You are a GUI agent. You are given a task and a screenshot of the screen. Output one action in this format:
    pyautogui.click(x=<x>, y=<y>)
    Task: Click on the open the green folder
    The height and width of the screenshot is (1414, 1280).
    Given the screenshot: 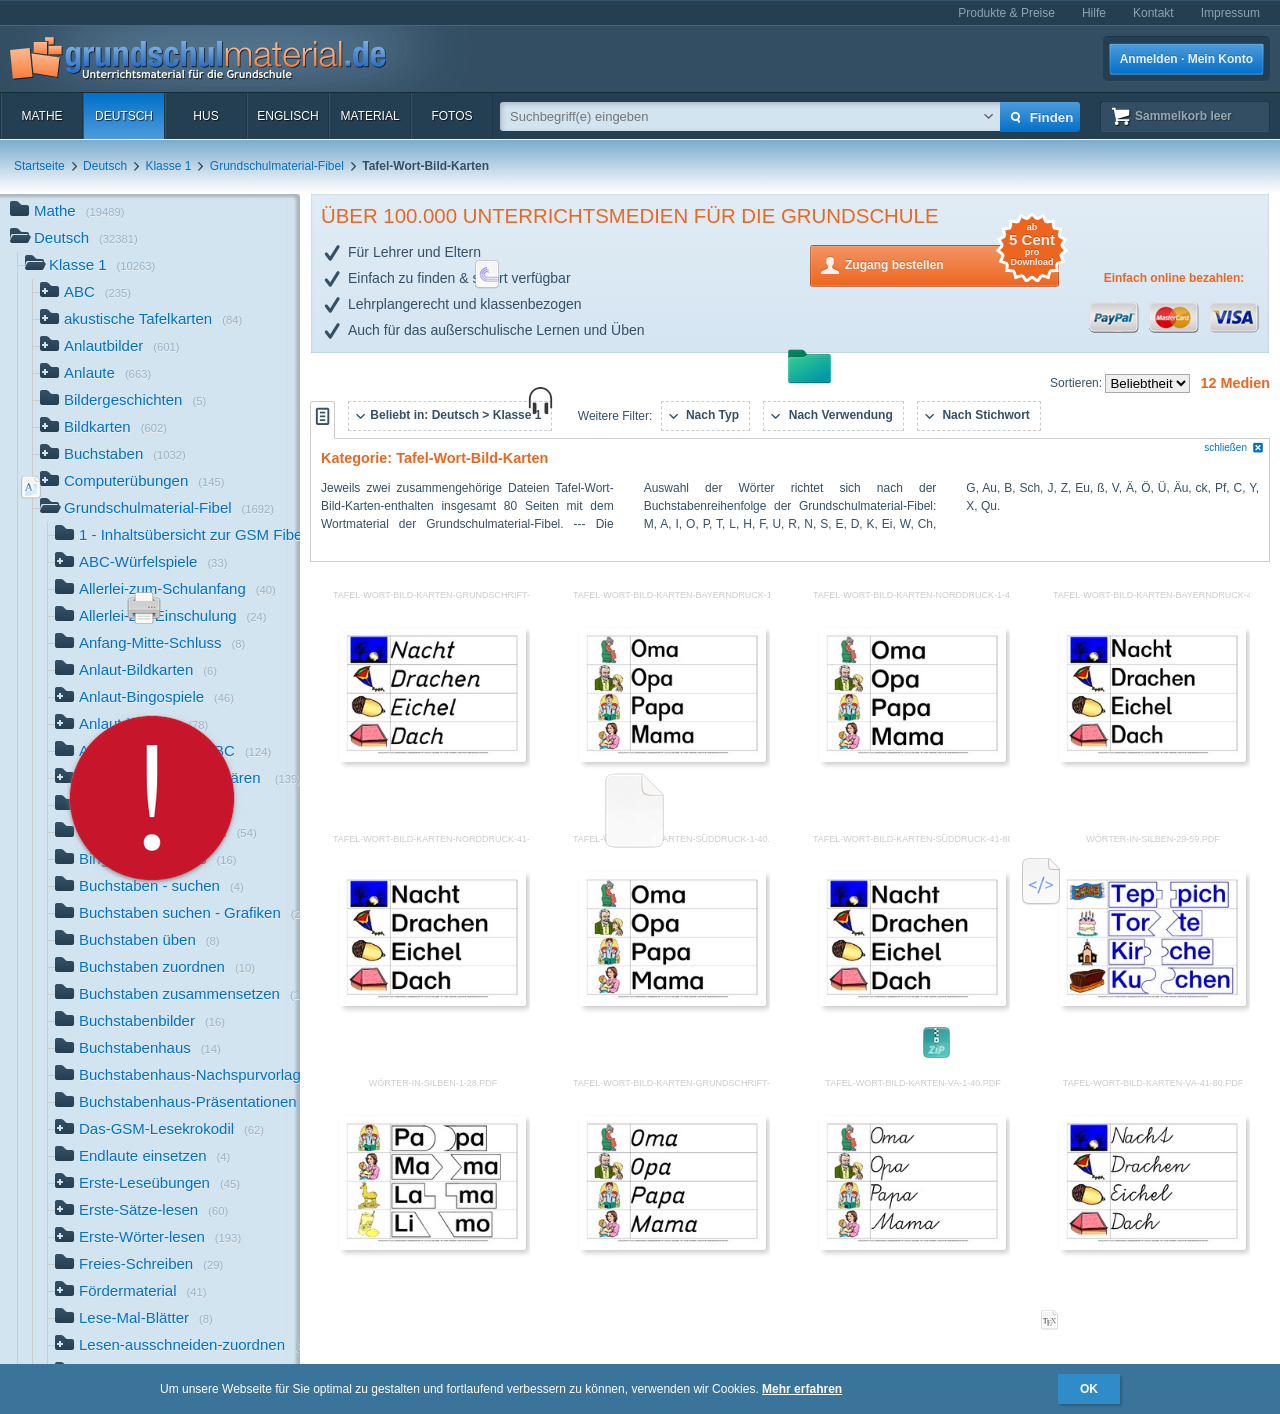 What is the action you would take?
    pyautogui.click(x=809, y=367)
    